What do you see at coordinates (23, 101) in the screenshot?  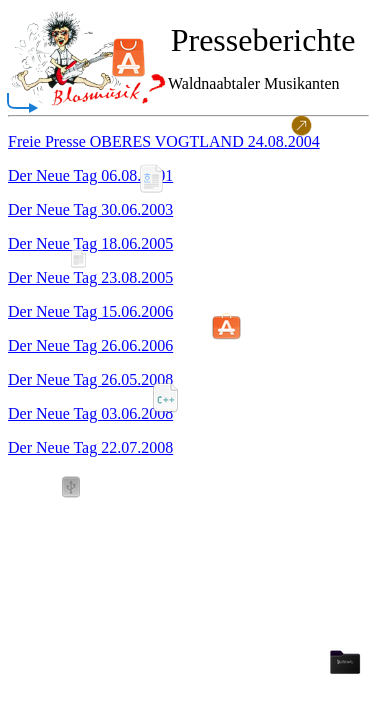 I see `forward an email to another recipient` at bounding box center [23, 101].